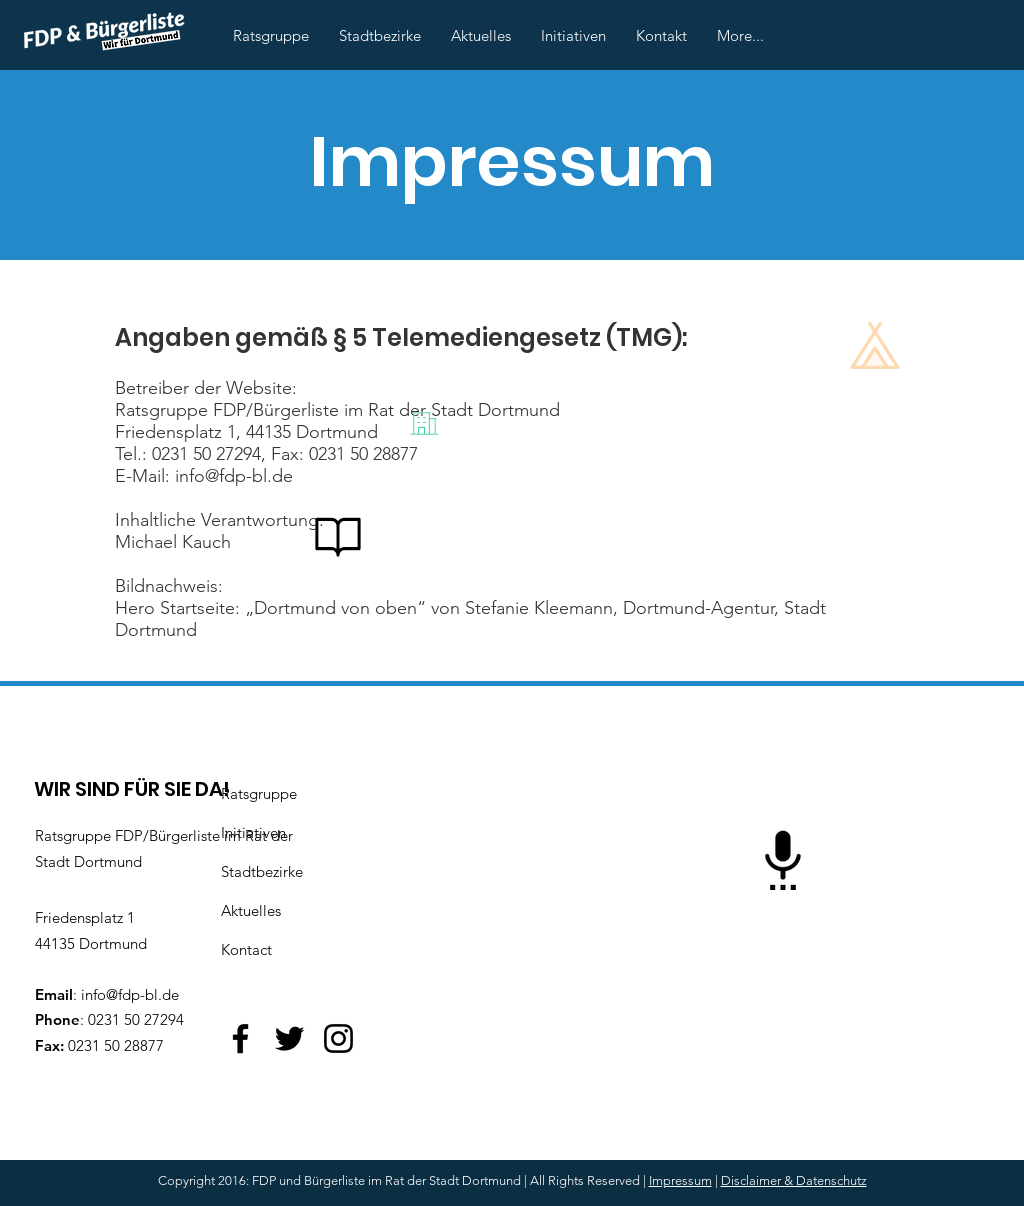  Describe the element at coordinates (875, 348) in the screenshot. I see `access camping or outdoor activity features` at that location.